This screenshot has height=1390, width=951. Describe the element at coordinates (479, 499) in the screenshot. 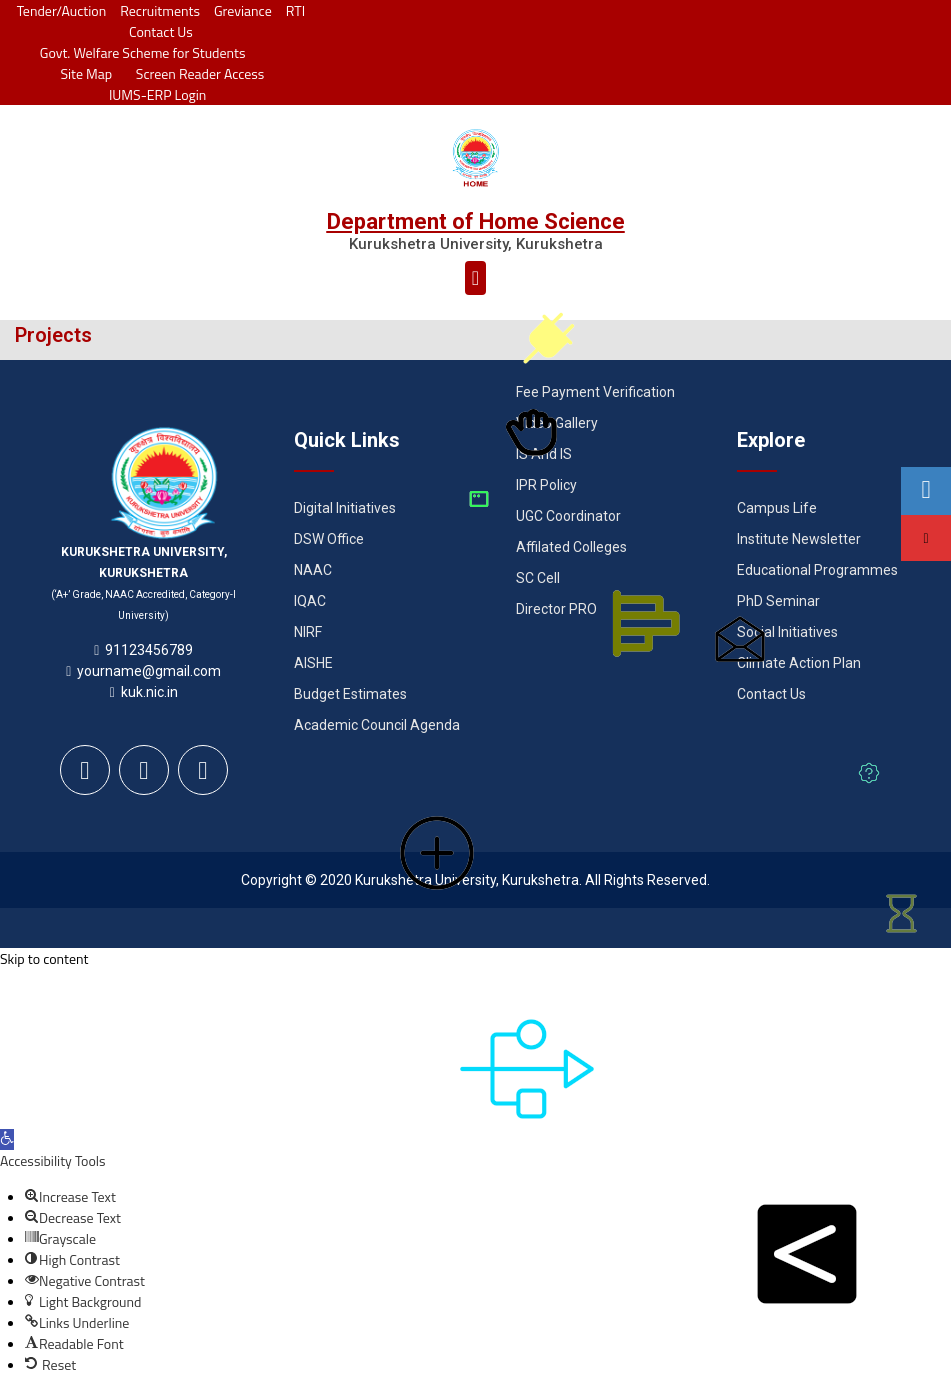

I see `open application window` at that location.